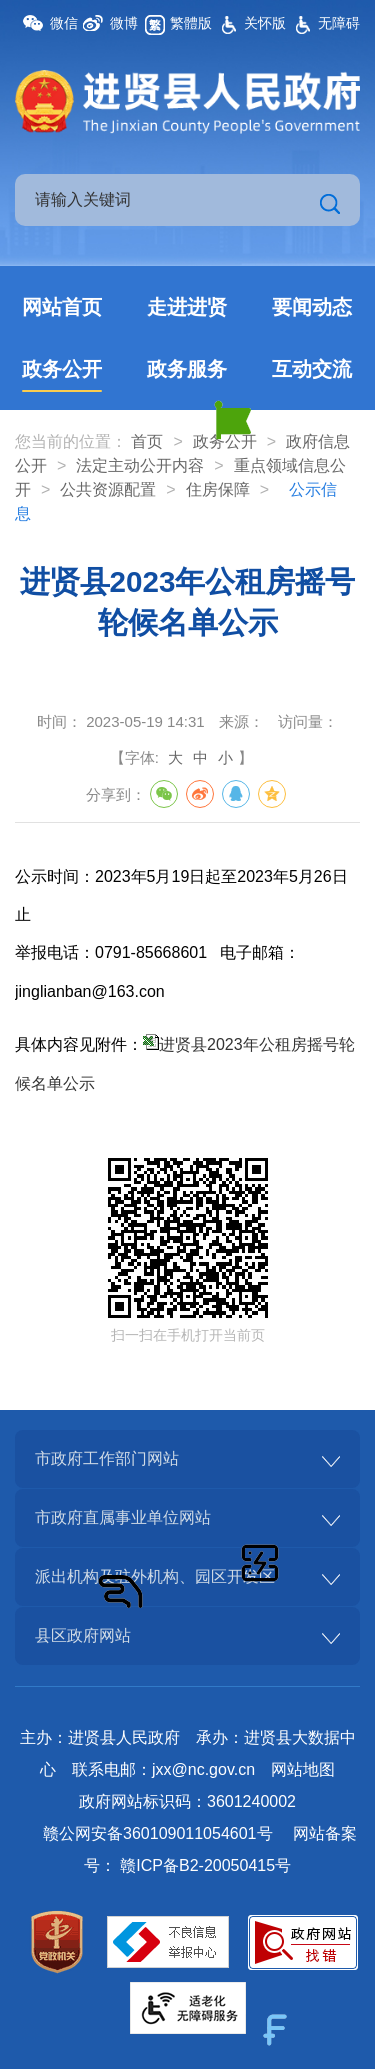  What do you see at coordinates (120, 1591) in the screenshot?
I see `lizard gesture in rock-paper-scissors-lizard-spock game` at bounding box center [120, 1591].